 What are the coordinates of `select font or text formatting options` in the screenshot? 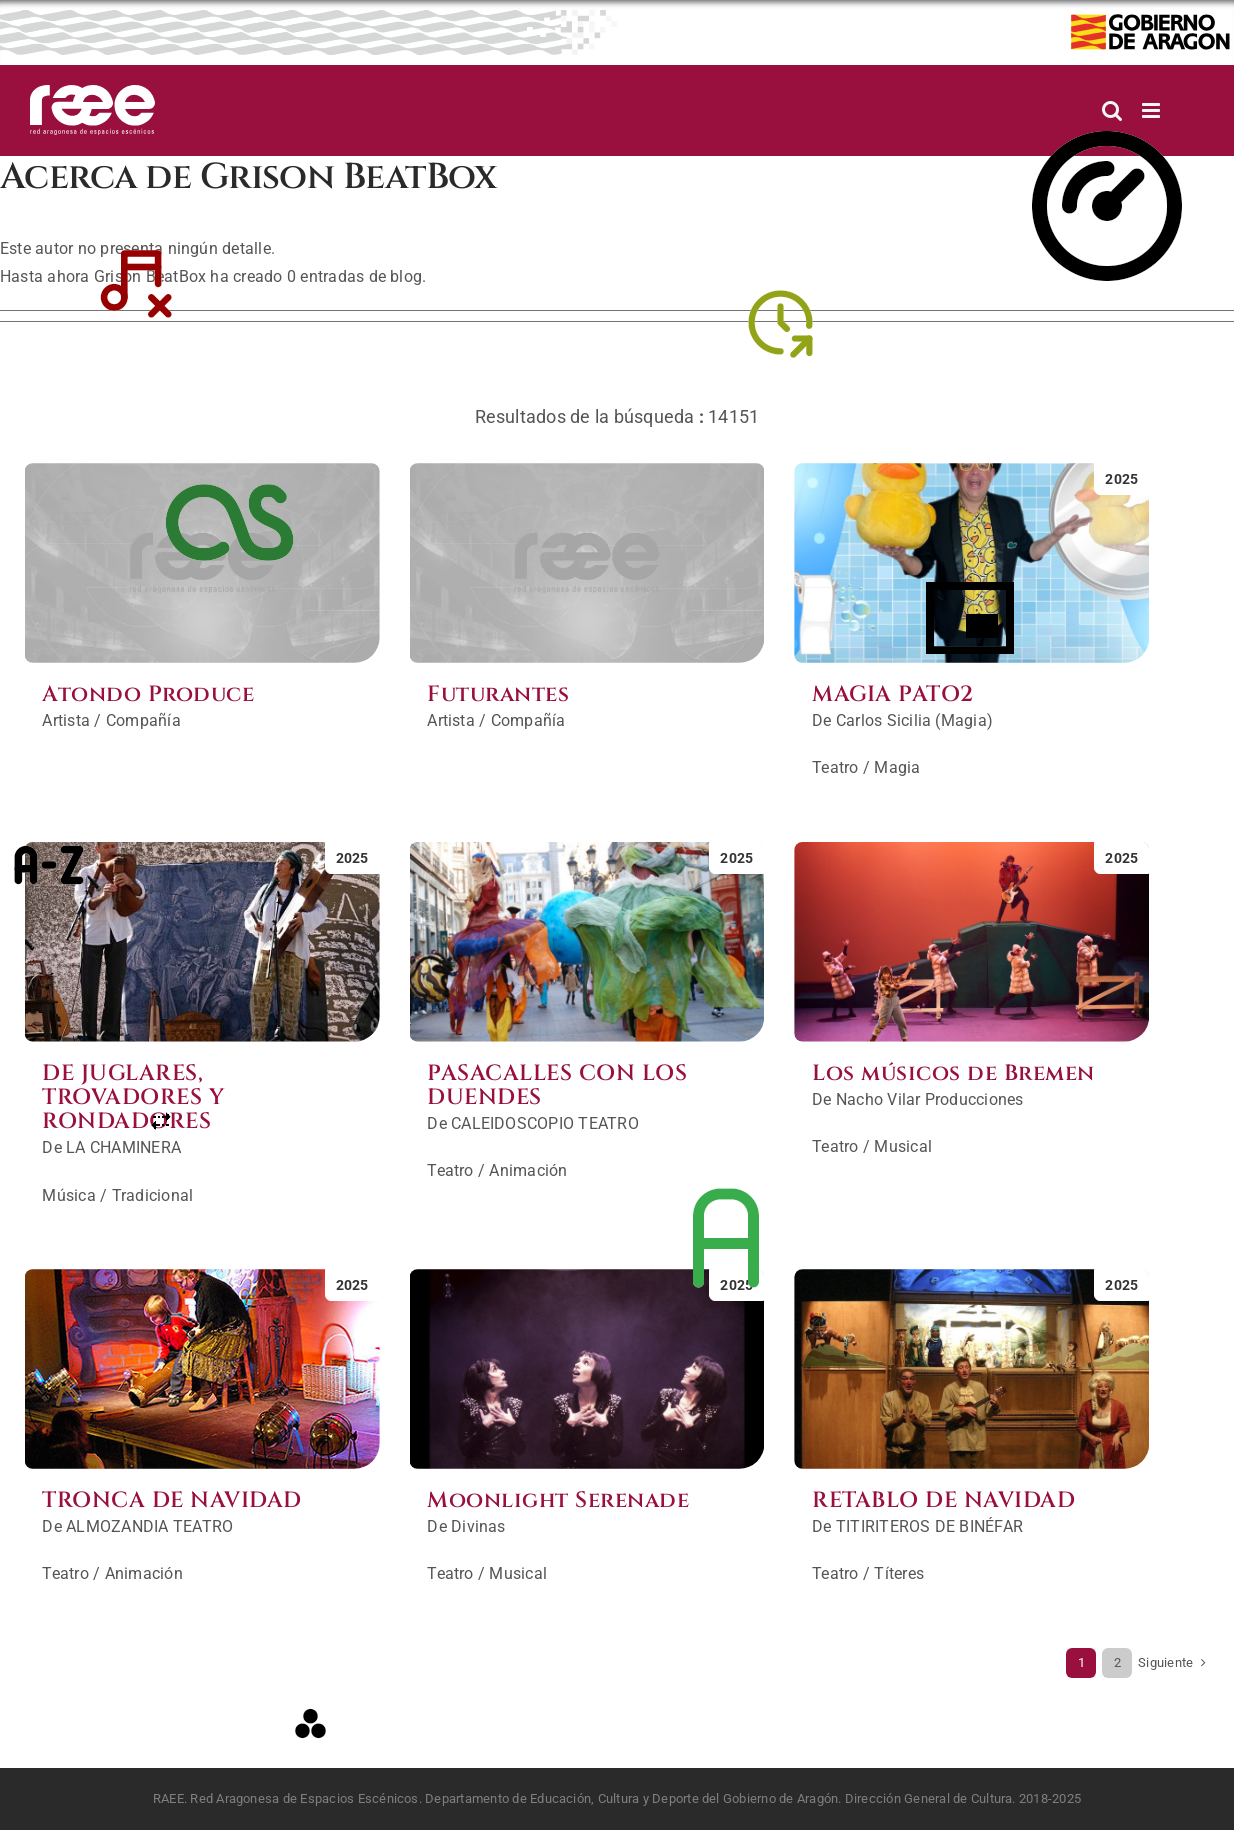 It's located at (726, 1238).